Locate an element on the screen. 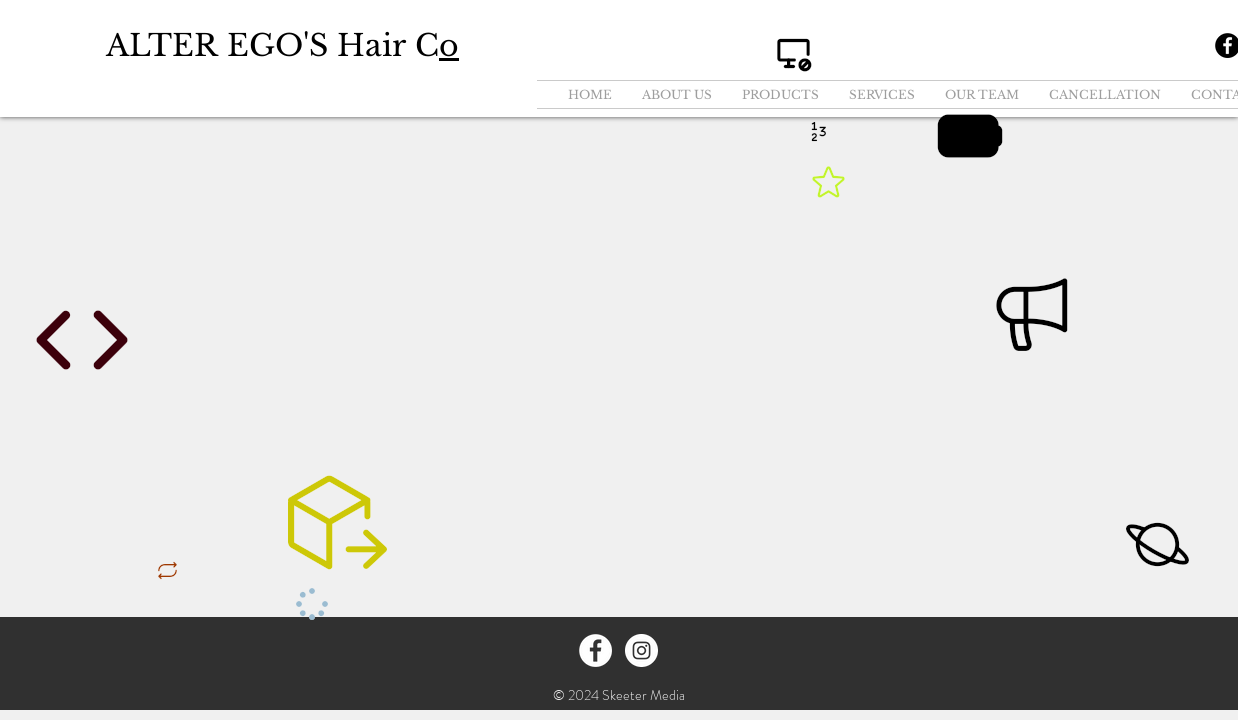  format text as numbered list is located at coordinates (818, 131).